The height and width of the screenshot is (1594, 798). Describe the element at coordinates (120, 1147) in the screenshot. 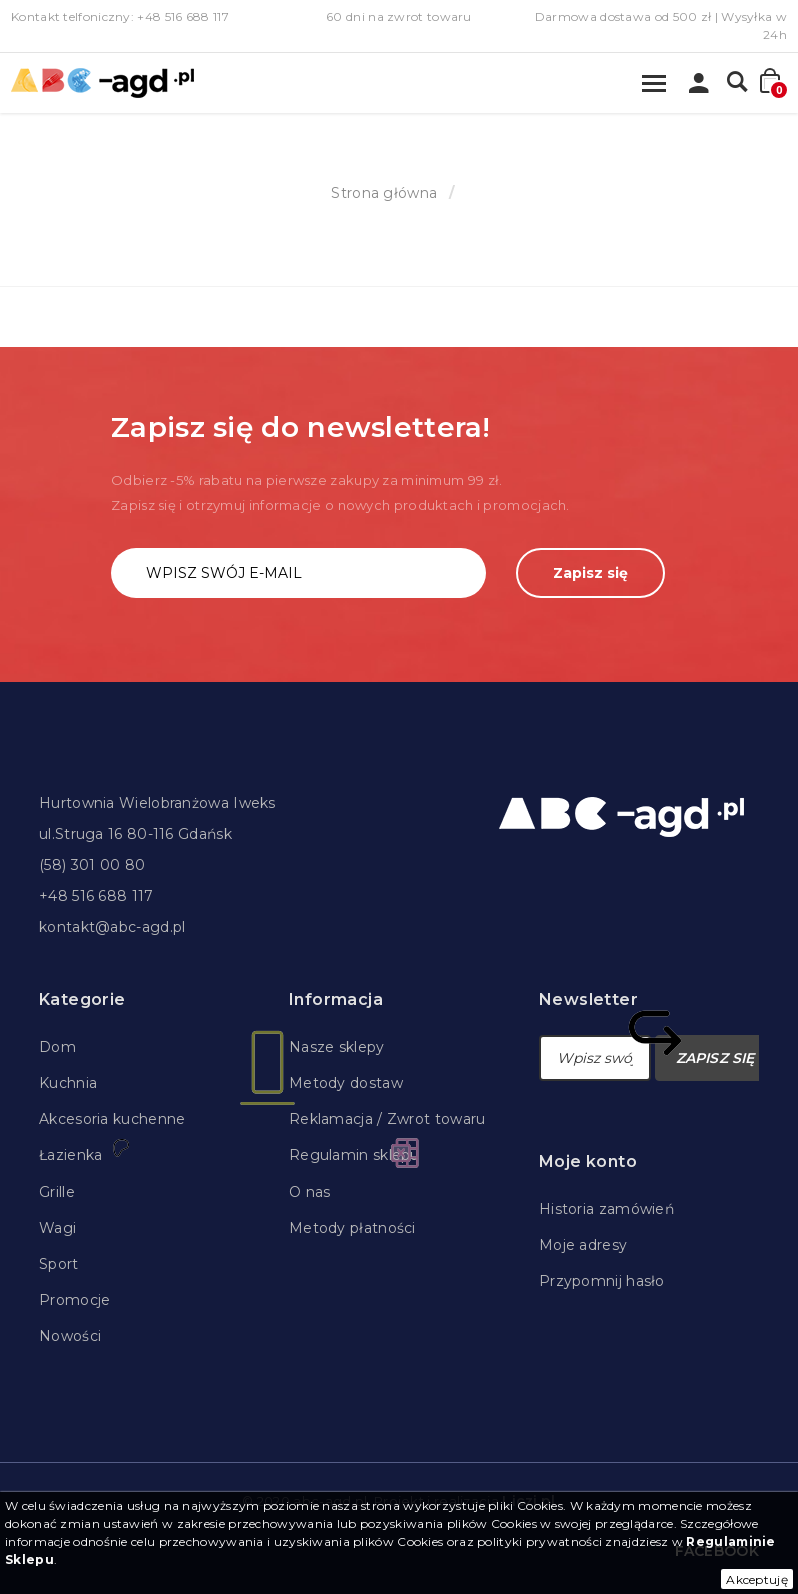

I see `visit patreon page` at that location.